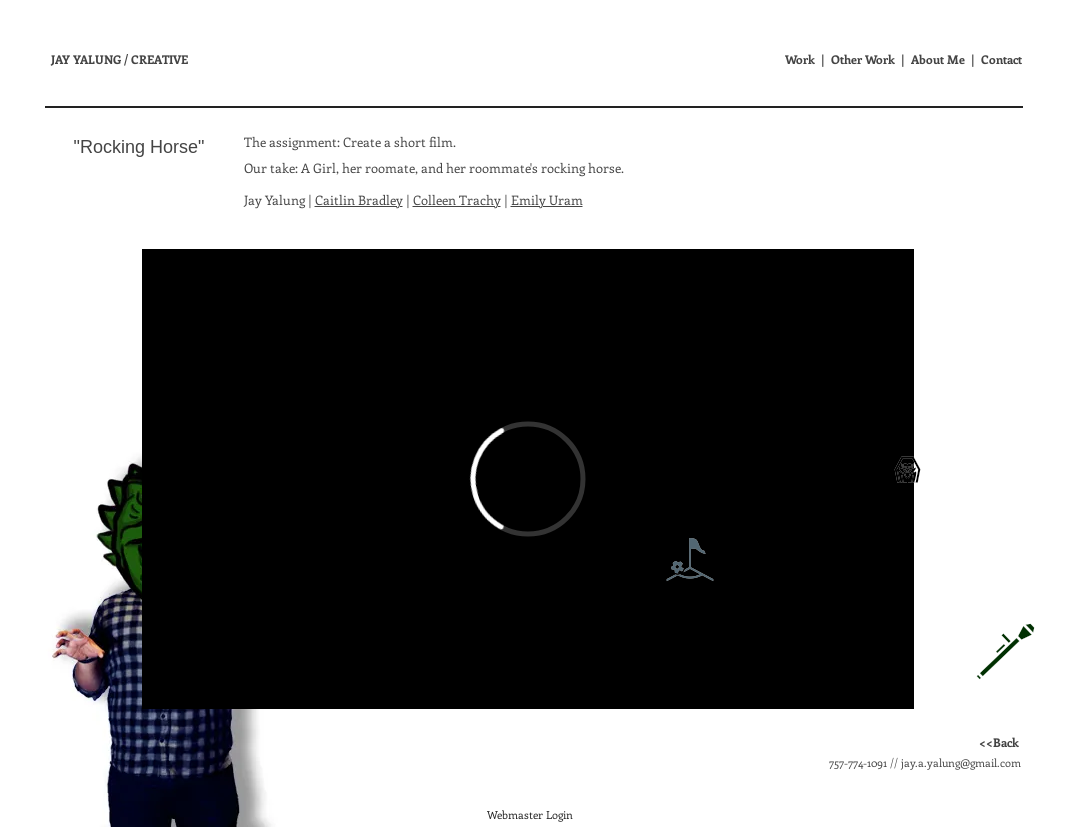 The image size is (1065, 827). What do you see at coordinates (690, 560) in the screenshot?
I see `indicates a corner kick in a soccer/football game` at bounding box center [690, 560].